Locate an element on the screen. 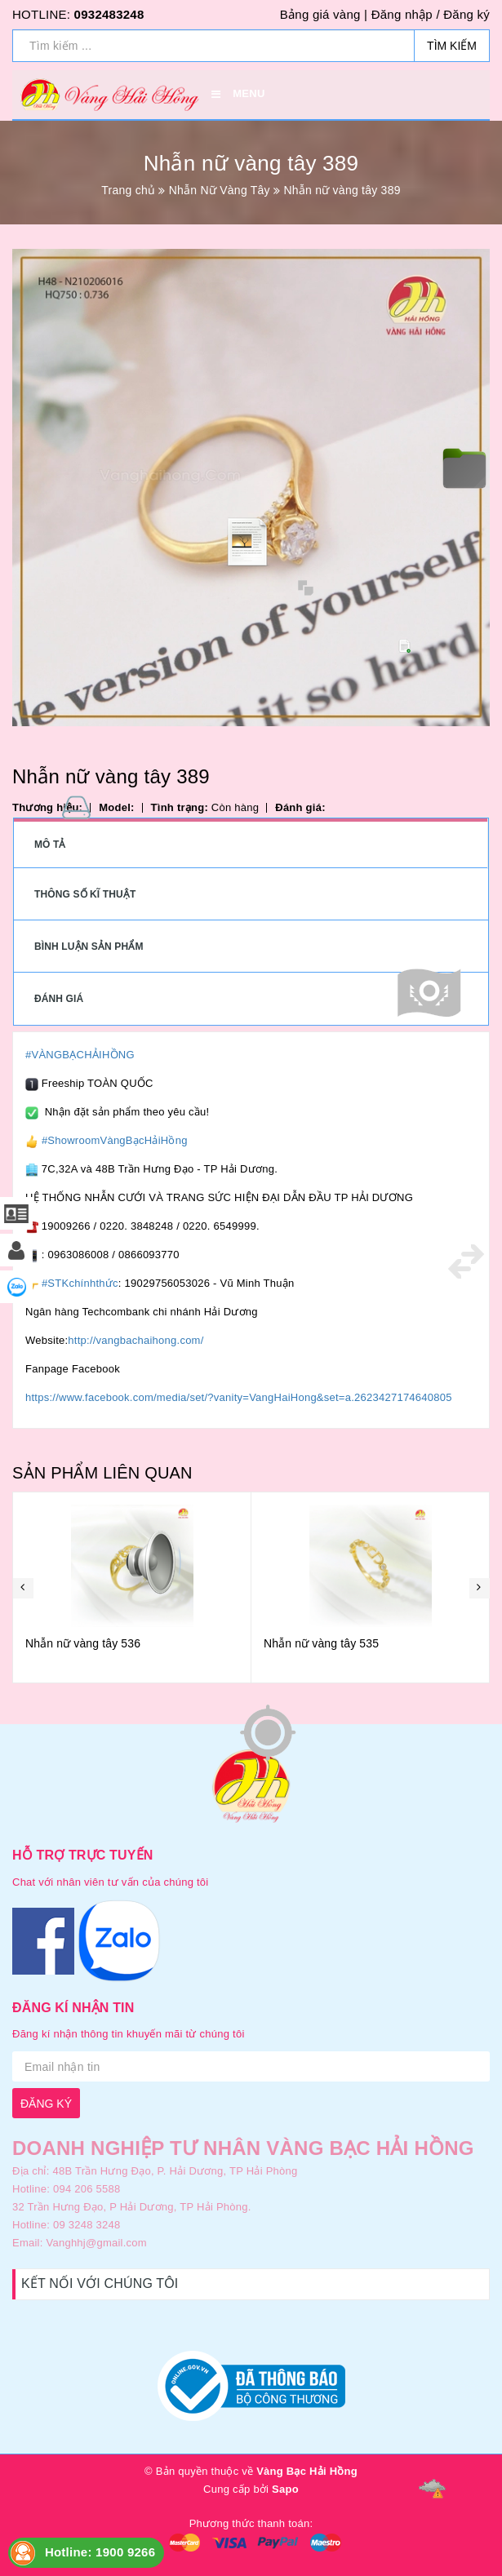 The image size is (502, 2576). indicates audio is set to low volume is located at coordinates (158, 1562).